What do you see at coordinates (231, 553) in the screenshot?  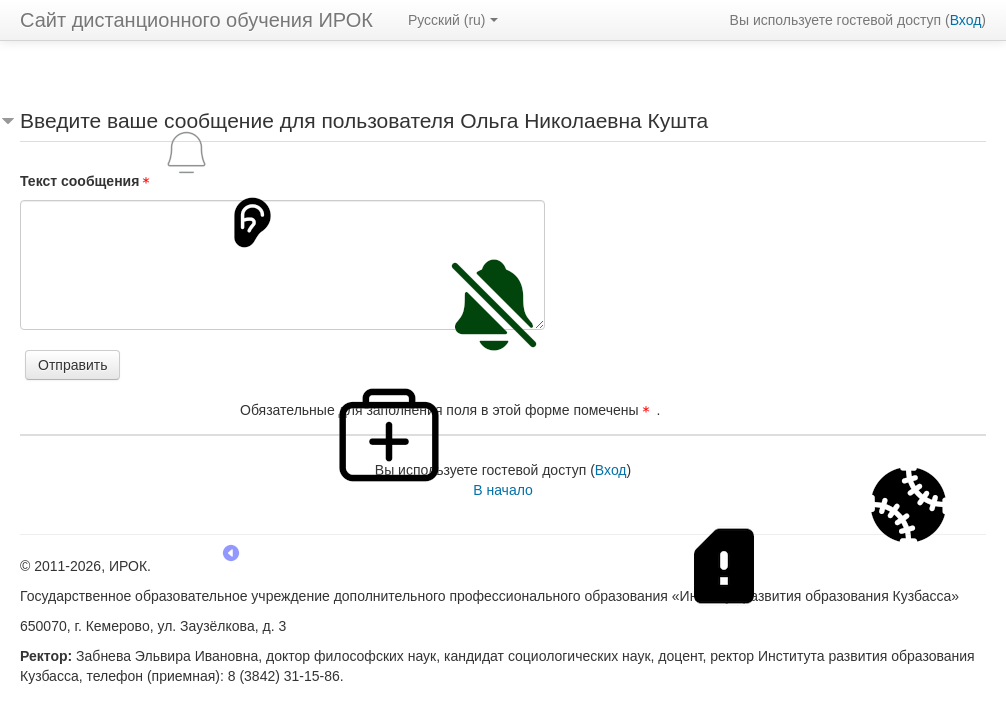 I see `go back to previous screen` at bounding box center [231, 553].